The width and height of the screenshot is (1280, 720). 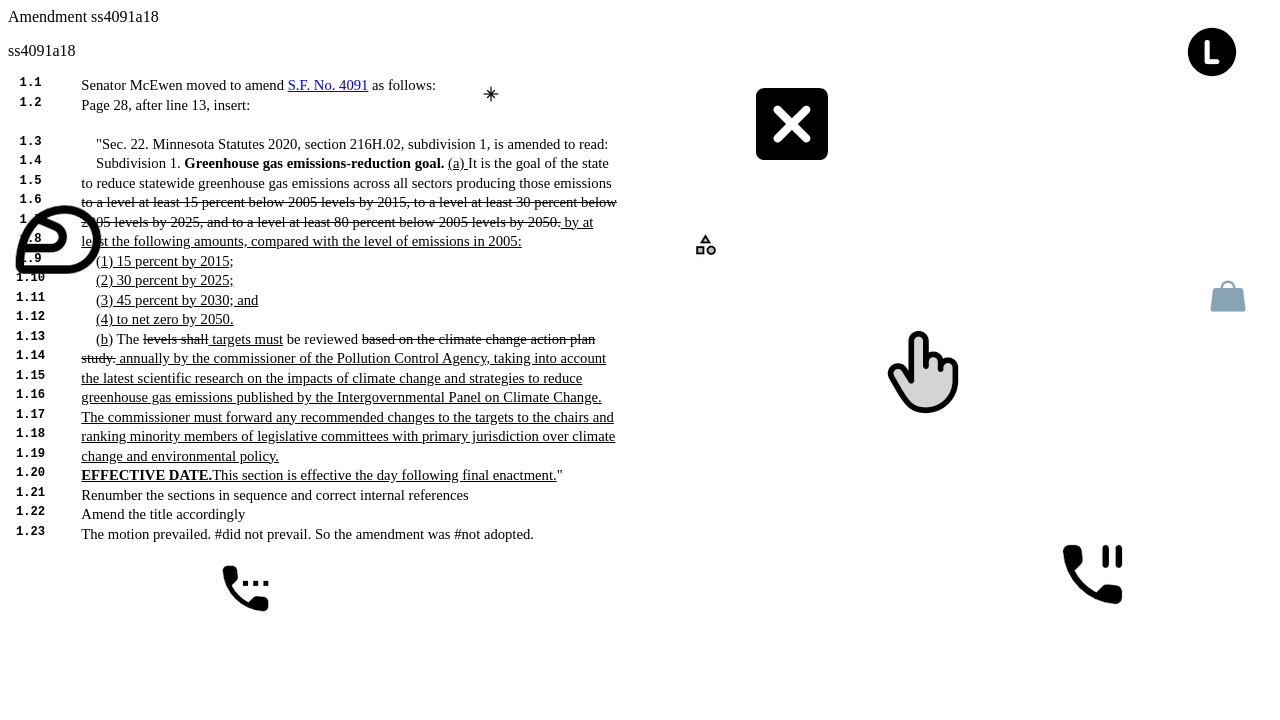 What do you see at coordinates (1228, 298) in the screenshot?
I see `view your shopping bag` at bounding box center [1228, 298].